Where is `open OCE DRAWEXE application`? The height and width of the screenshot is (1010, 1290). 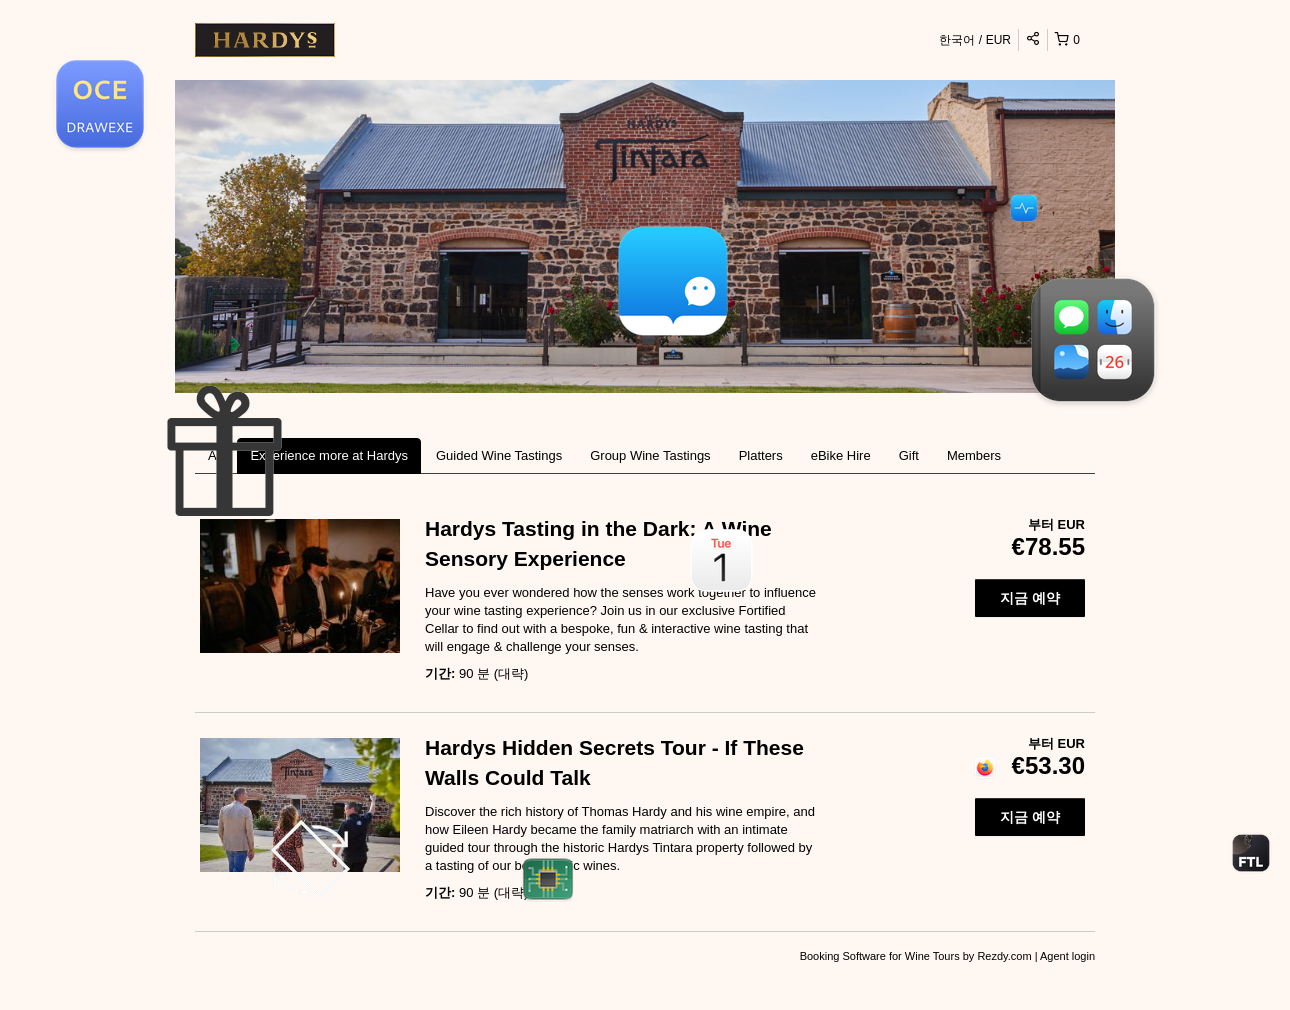
open OCE DRAWEXE application is located at coordinates (100, 104).